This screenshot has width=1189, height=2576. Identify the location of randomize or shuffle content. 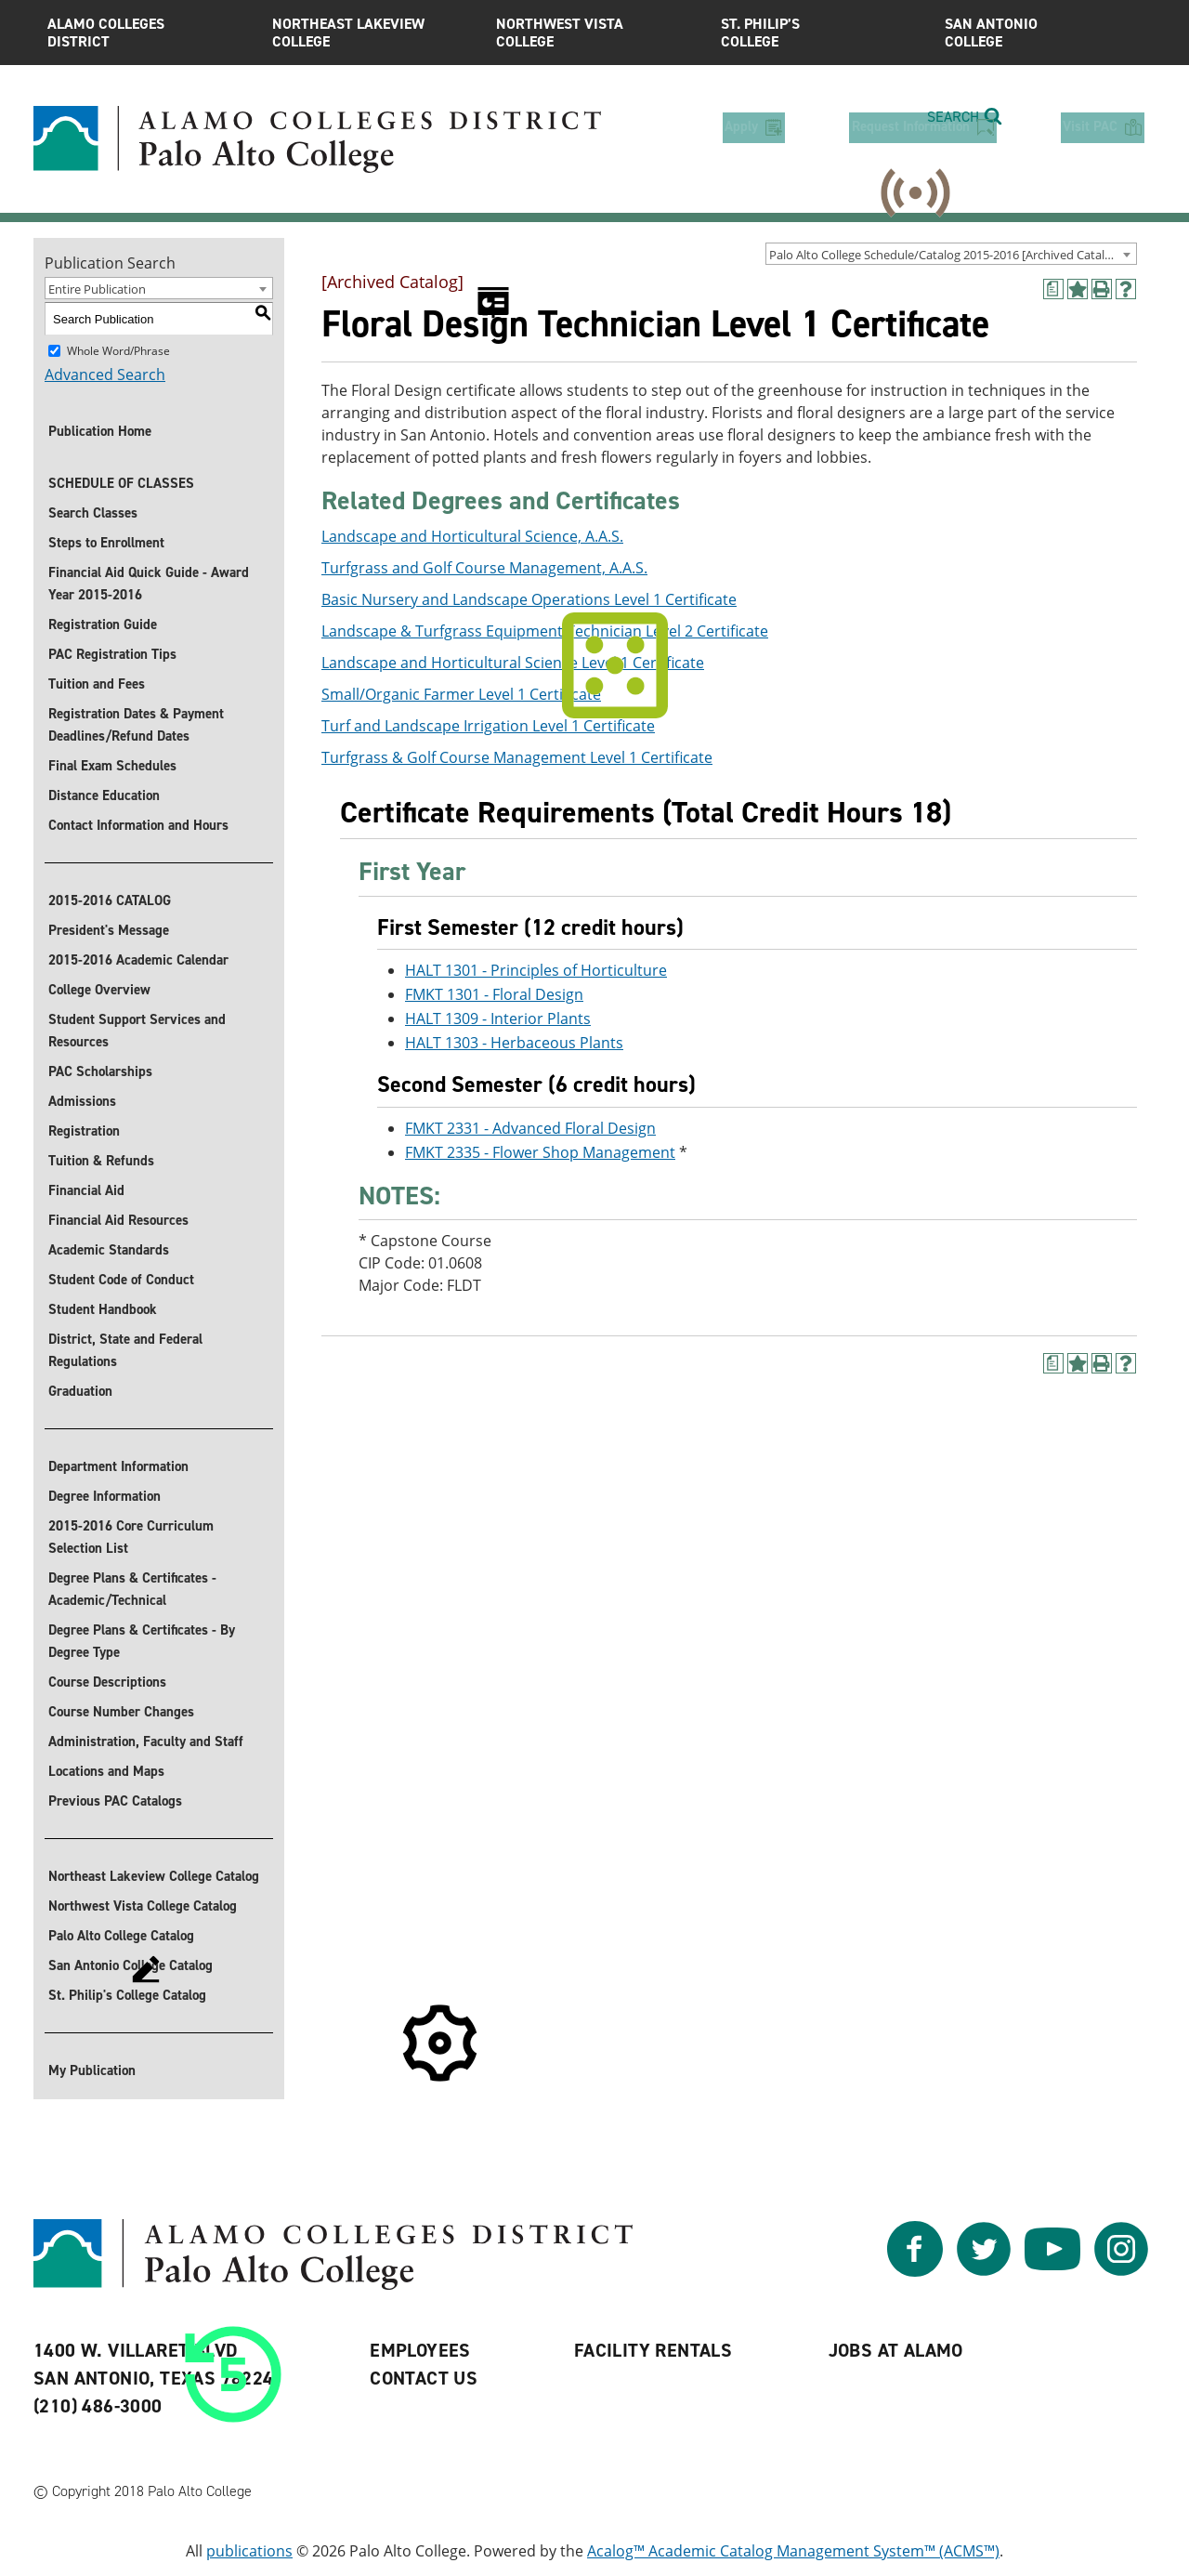
(615, 665).